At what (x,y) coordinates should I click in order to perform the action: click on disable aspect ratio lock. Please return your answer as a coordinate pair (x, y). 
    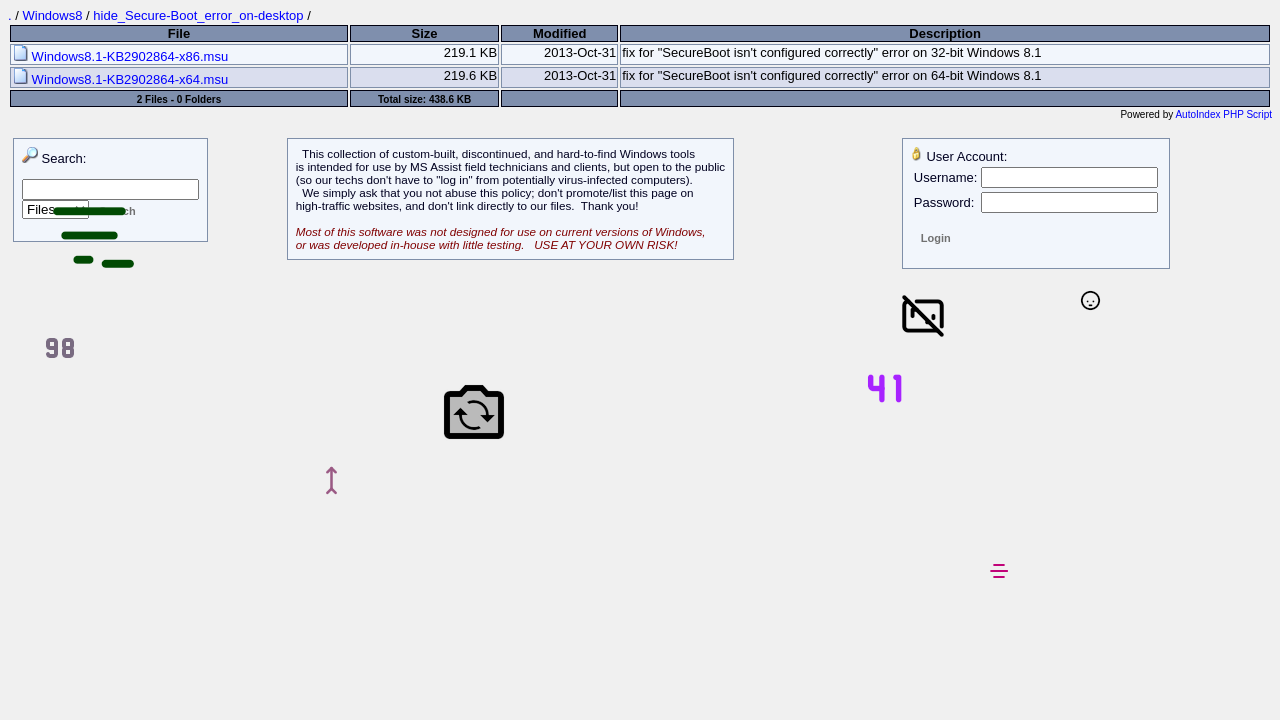
    Looking at the image, I should click on (923, 316).